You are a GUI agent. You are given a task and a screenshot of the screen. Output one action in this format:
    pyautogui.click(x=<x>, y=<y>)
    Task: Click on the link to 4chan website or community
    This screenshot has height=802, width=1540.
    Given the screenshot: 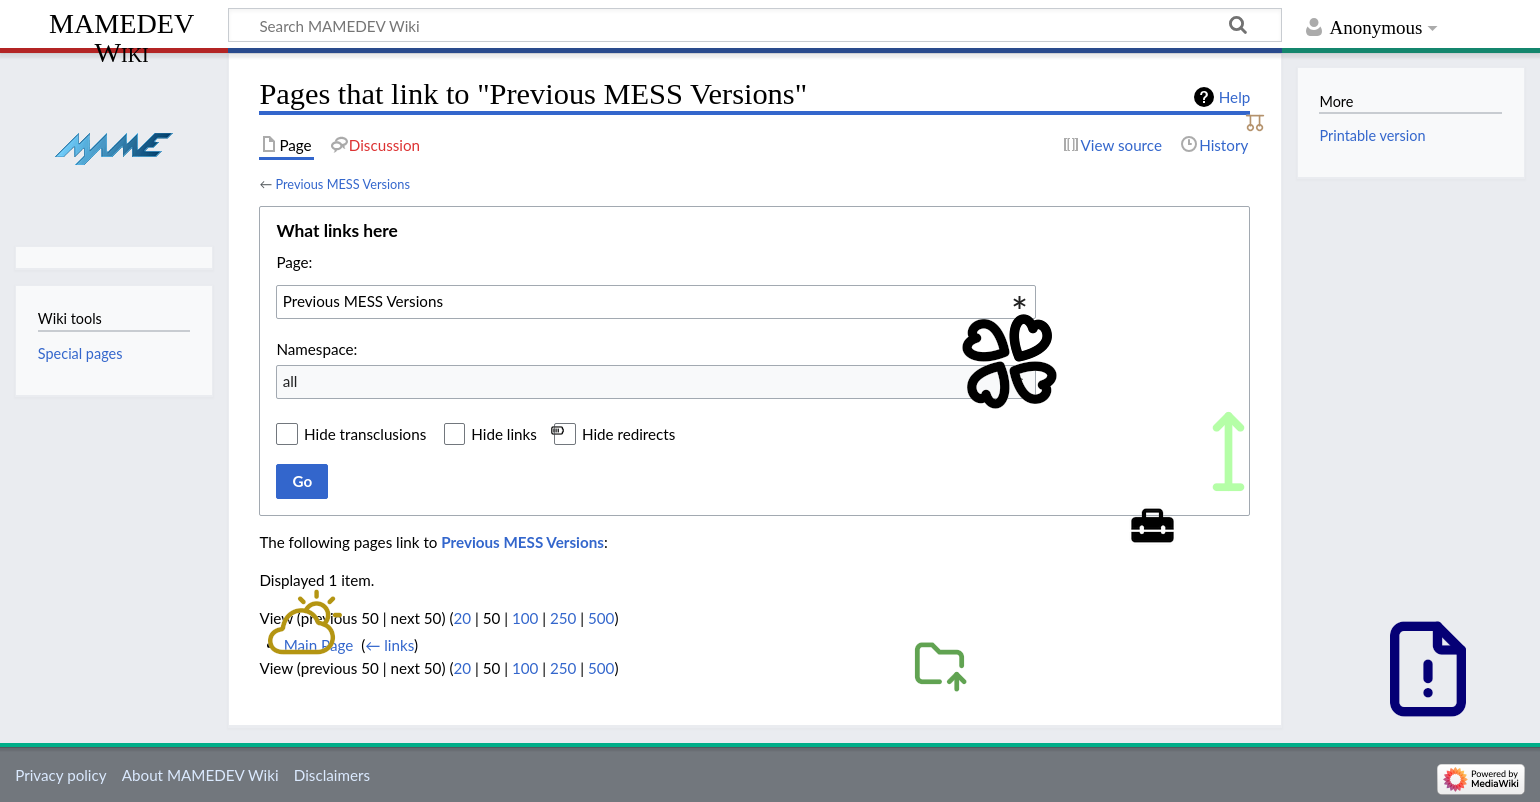 What is the action you would take?
    pyautogui.click(x=1009, y=361)
    